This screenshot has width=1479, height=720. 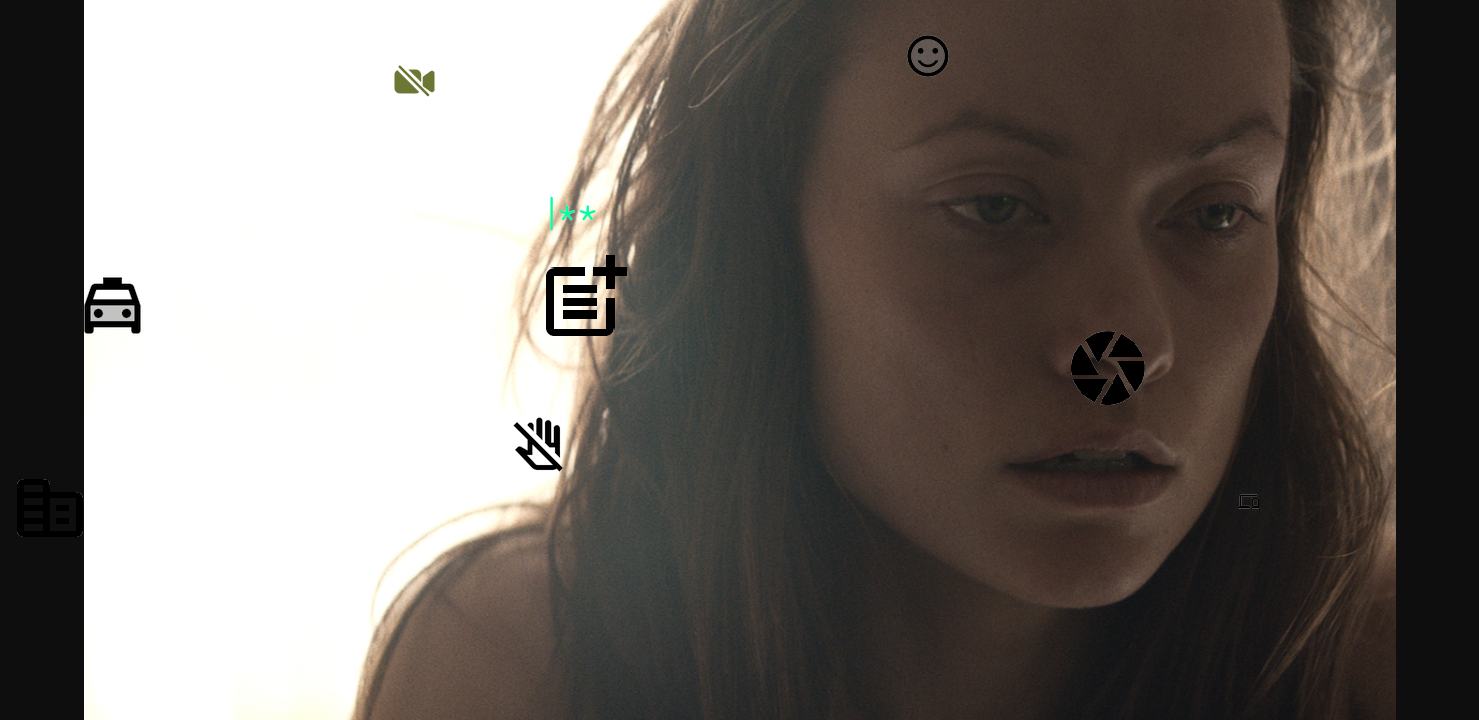 I want to click on turn off camera or disable video, so click(x=414, y=81).